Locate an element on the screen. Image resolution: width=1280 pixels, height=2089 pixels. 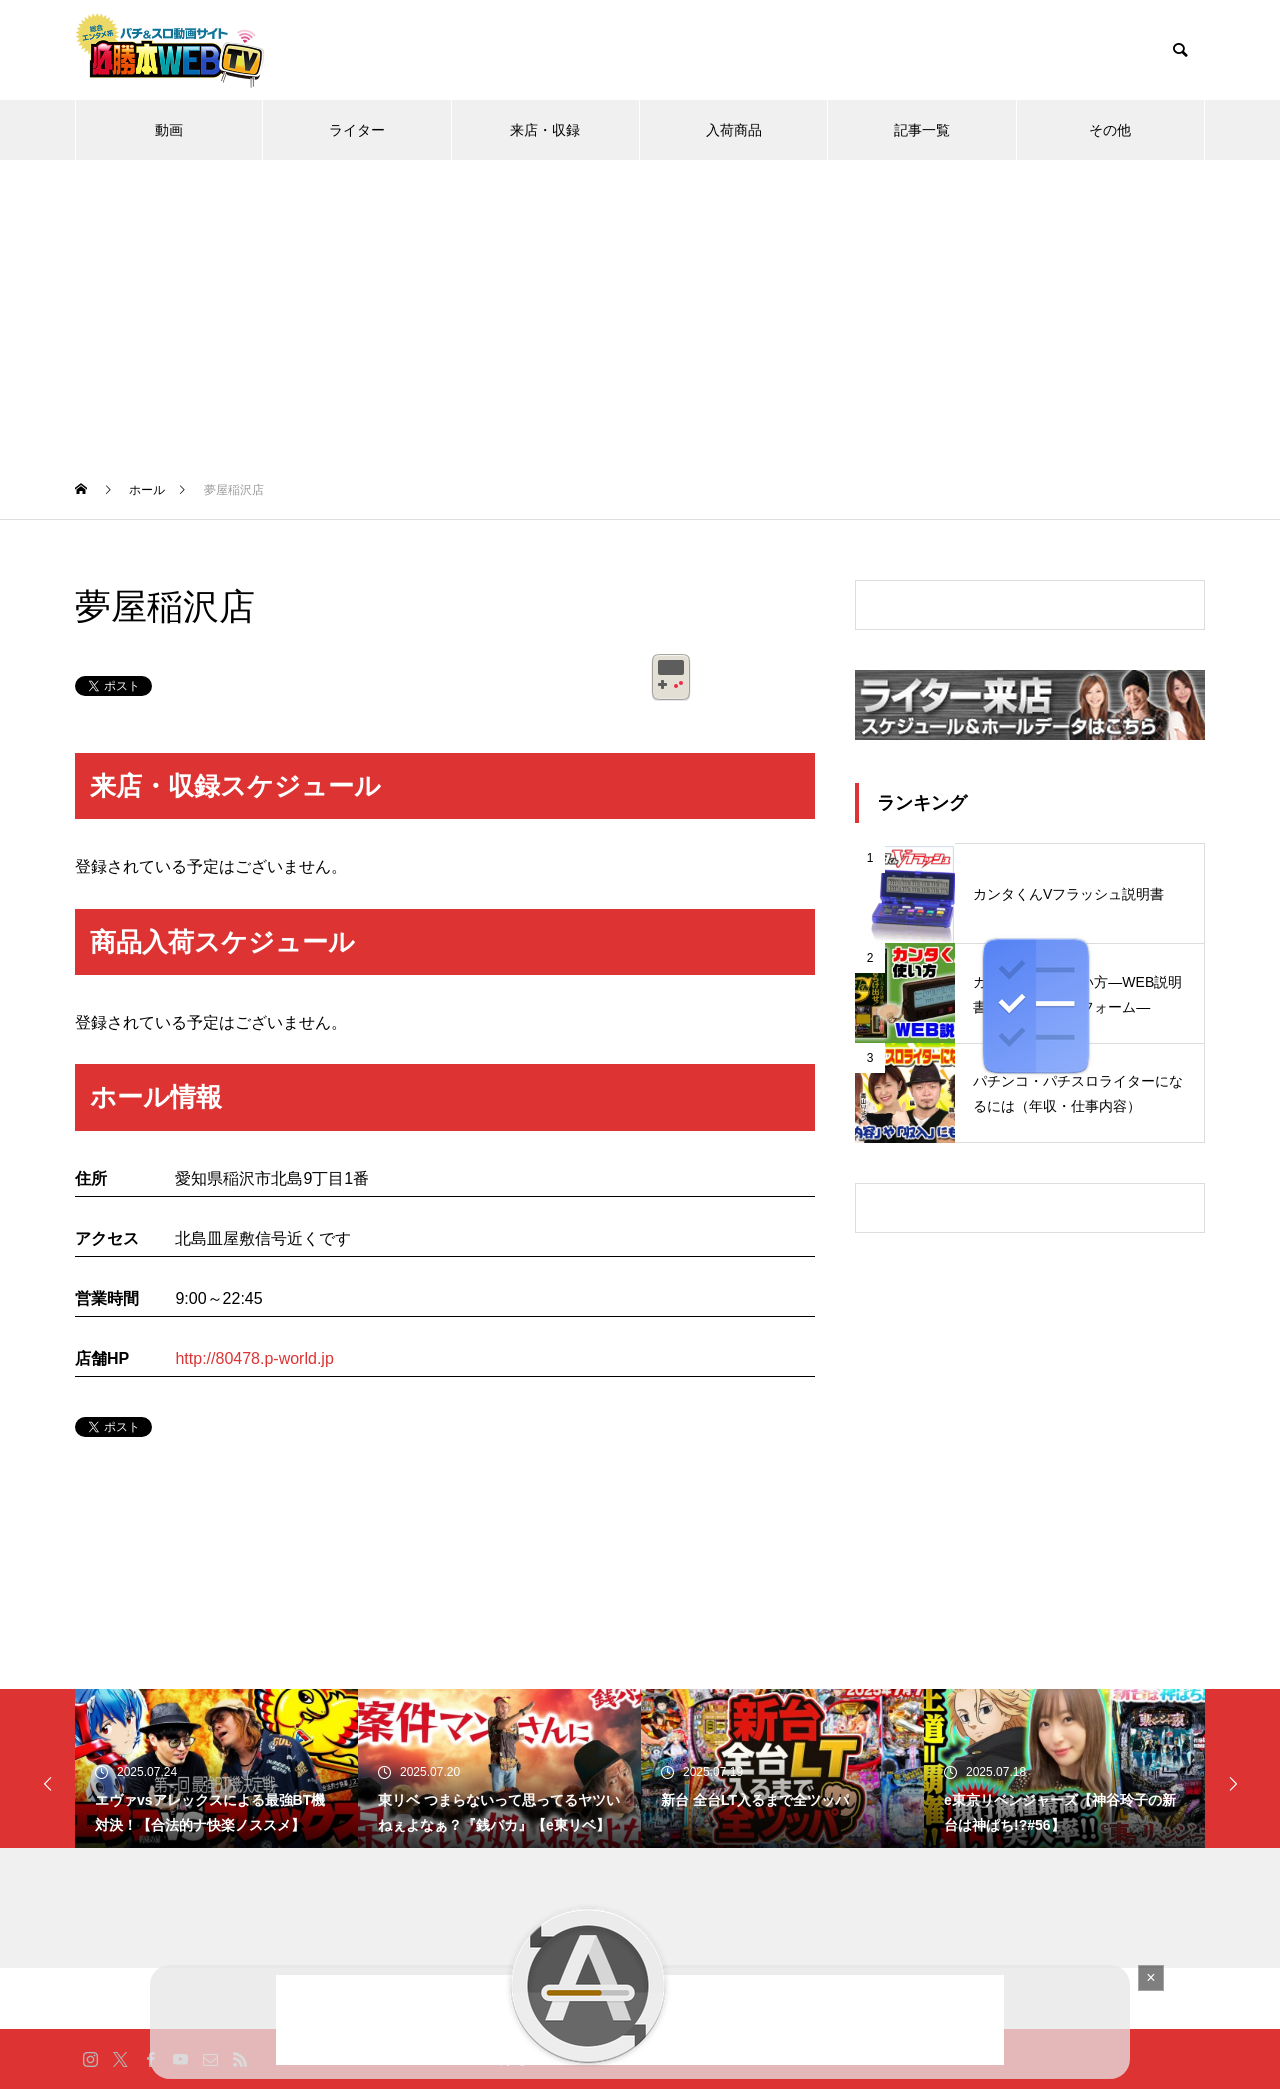
open the software updater application is located at coordinates (588, 1986).